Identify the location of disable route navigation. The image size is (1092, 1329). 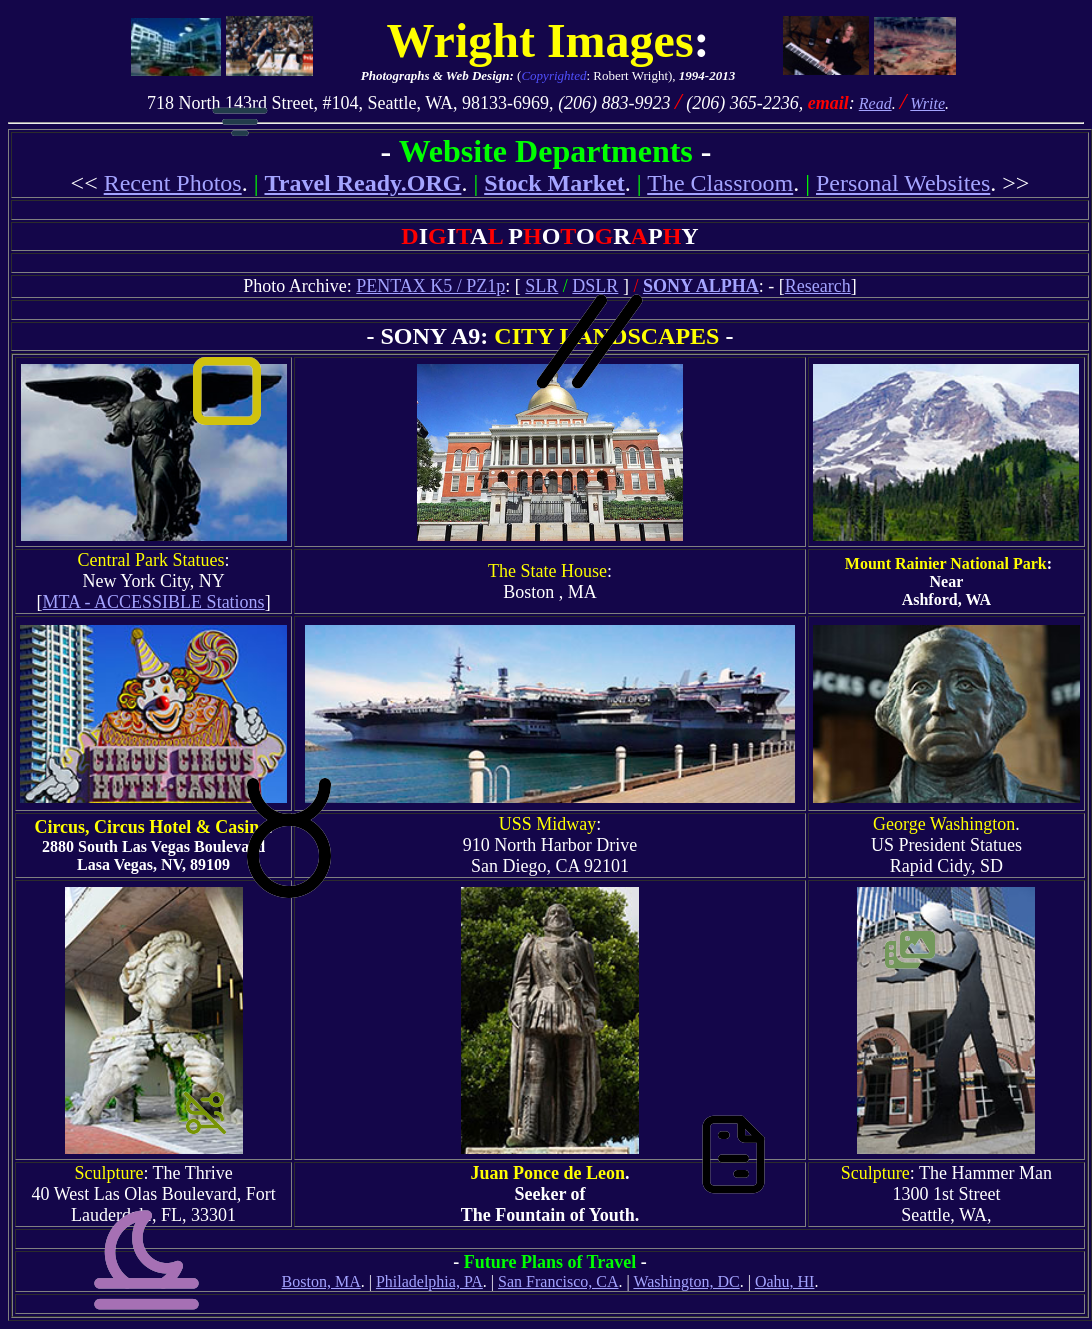
(205, 1113).